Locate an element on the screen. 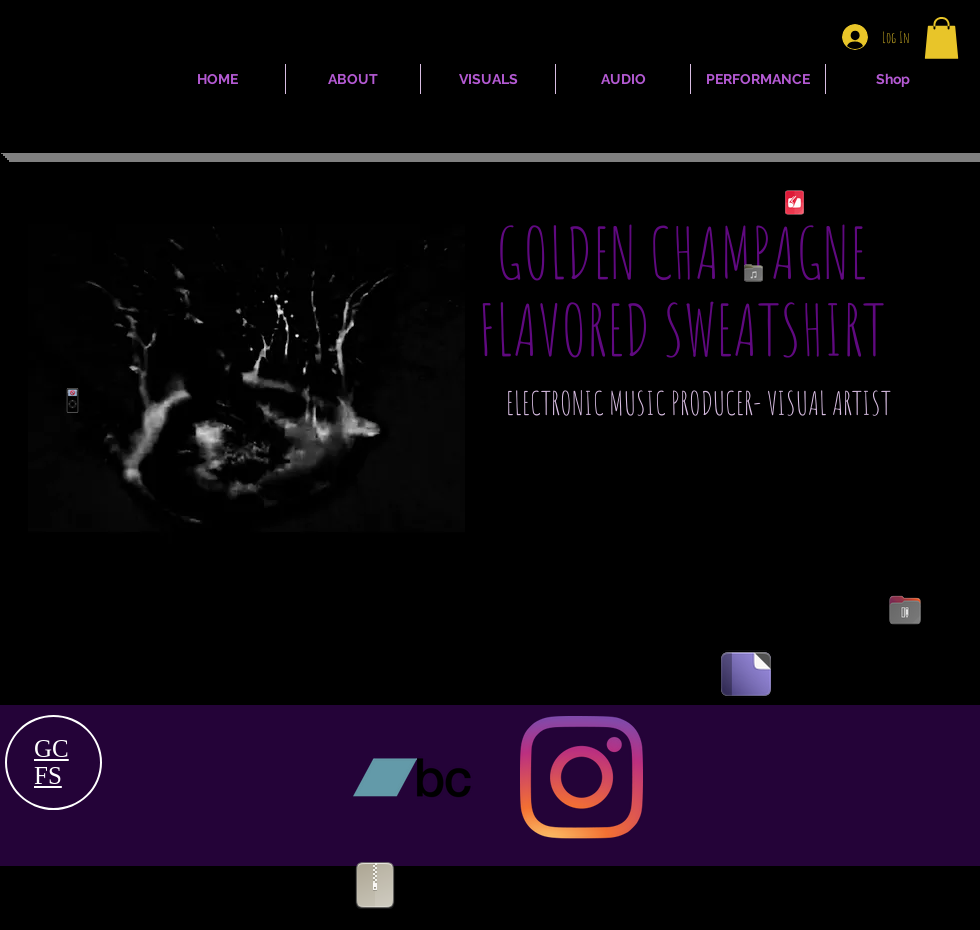  an EPS image file type indicator is located at coordinates (794, 202).